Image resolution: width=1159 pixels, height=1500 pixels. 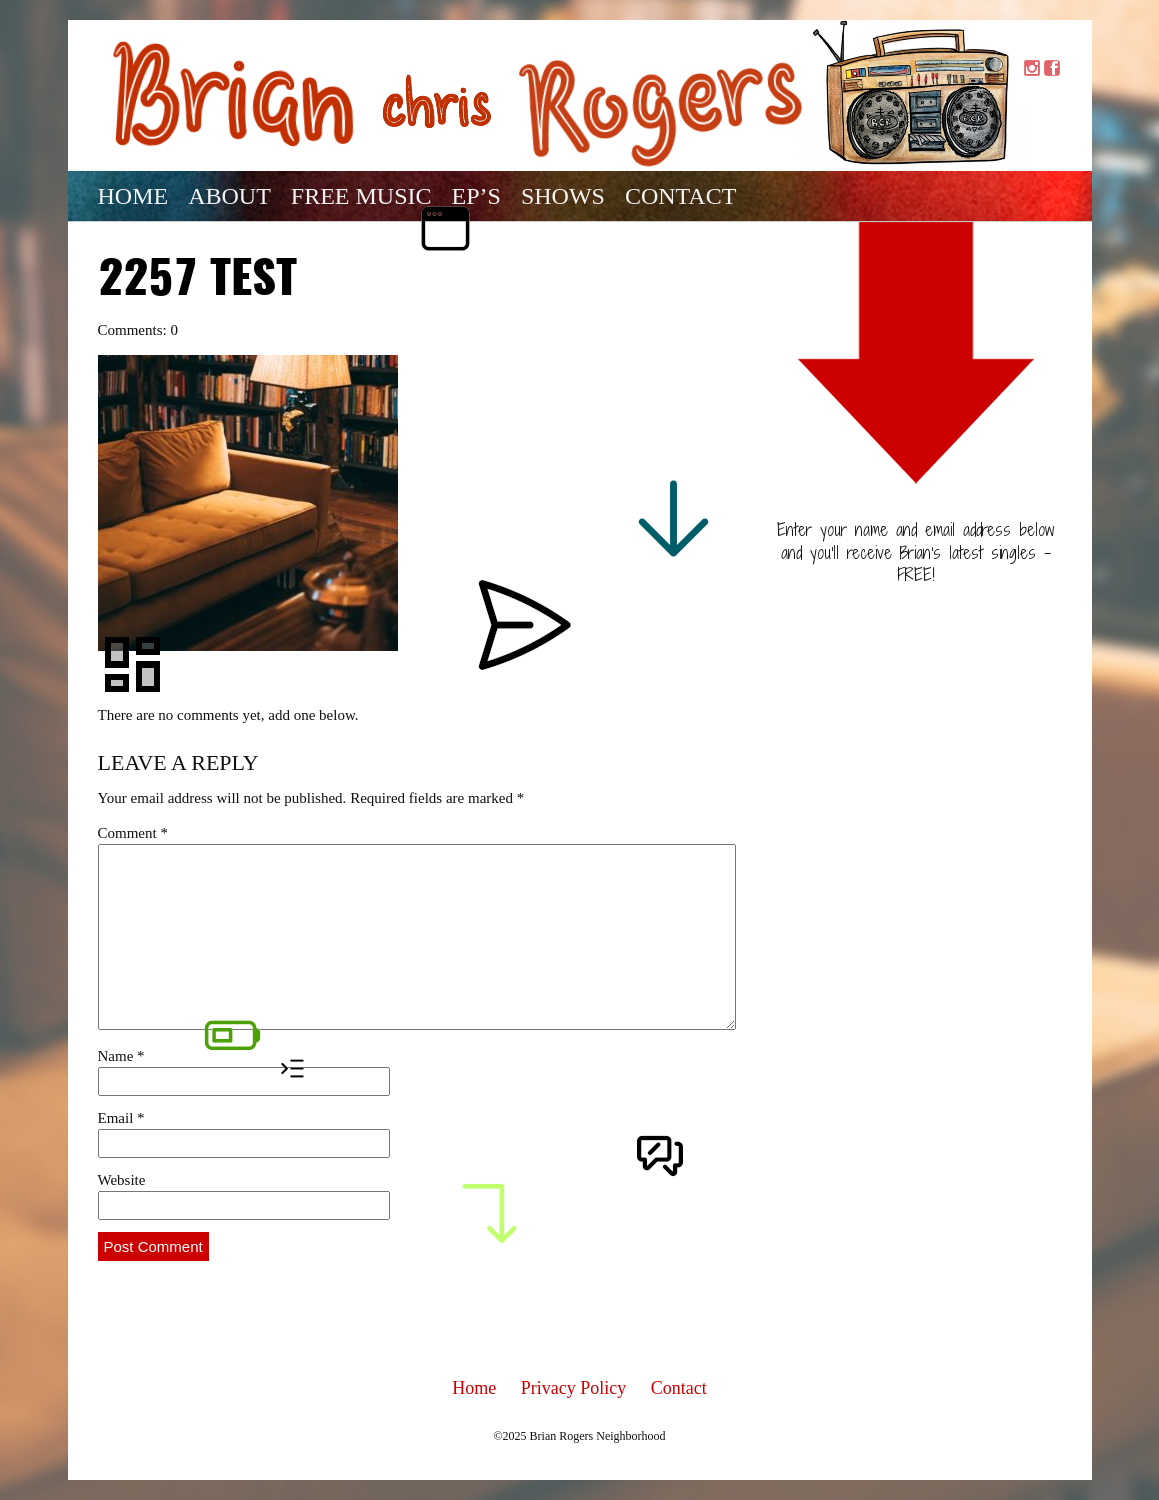 I want to click on access your dashboard overview, so click(x=132, y=664).